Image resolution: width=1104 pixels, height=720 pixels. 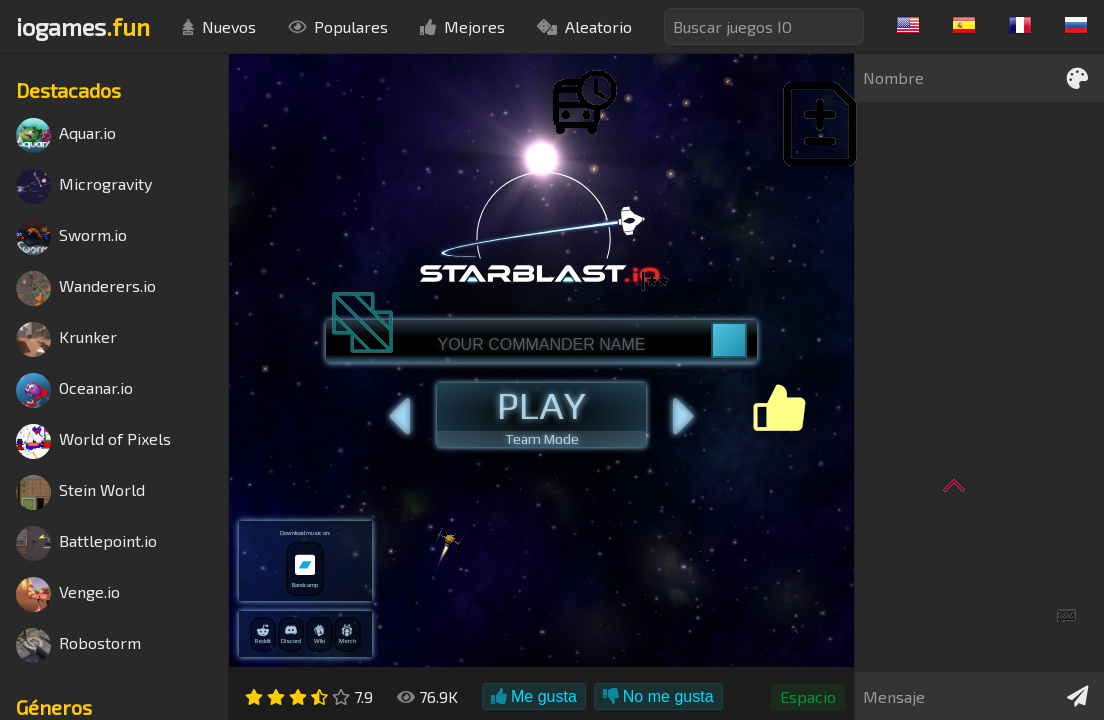 I want to click on view bus or transit departure times, so click(x=585, y=102).